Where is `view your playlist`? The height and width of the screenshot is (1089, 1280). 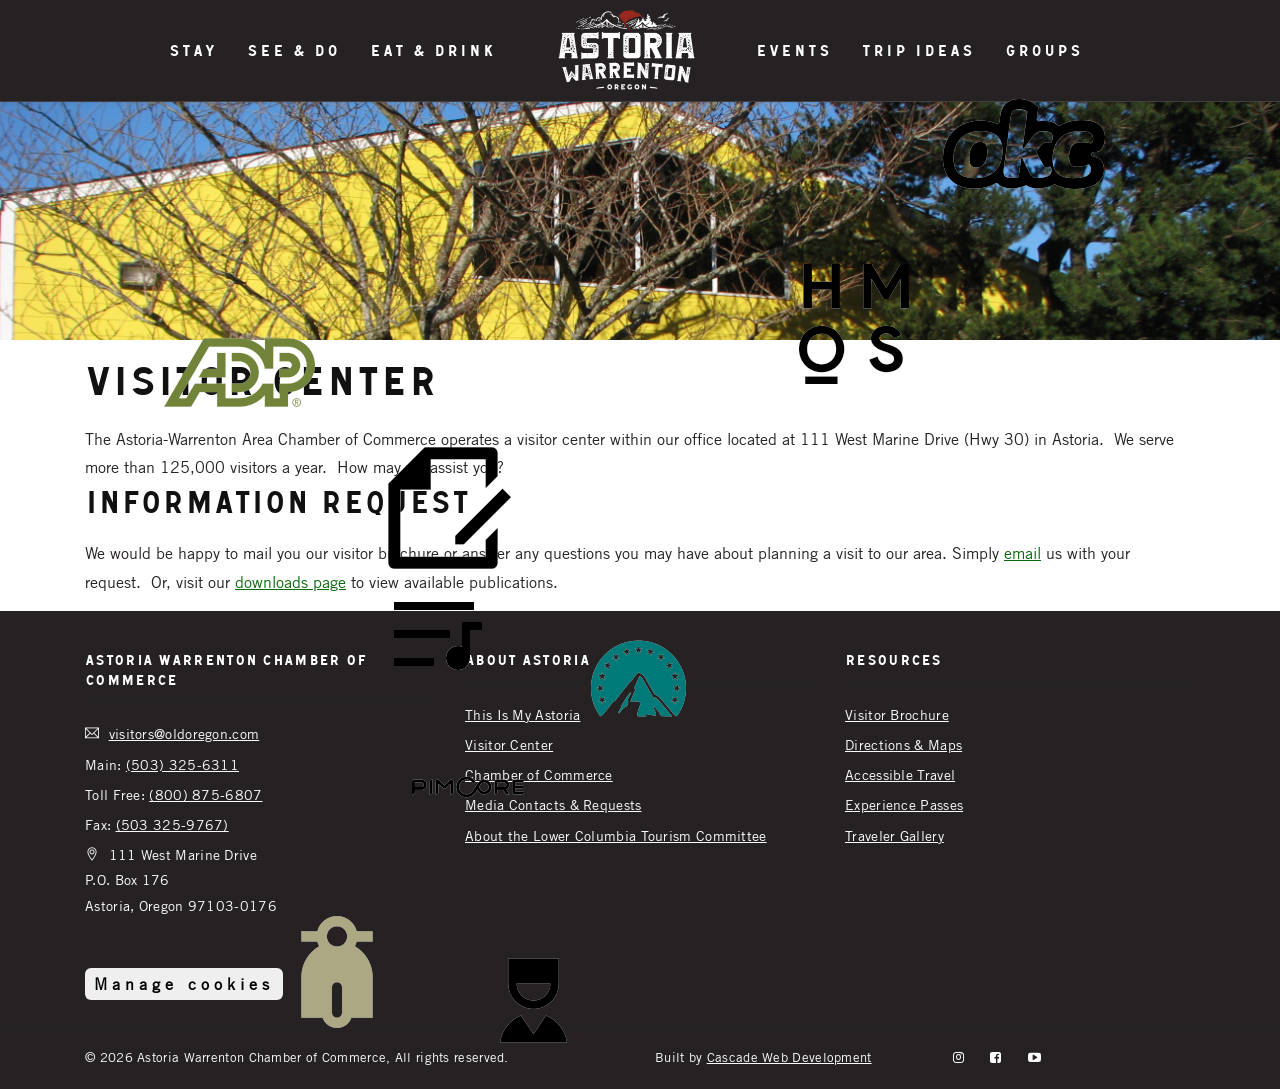 view your playlist is located at coordinates (434, 634).